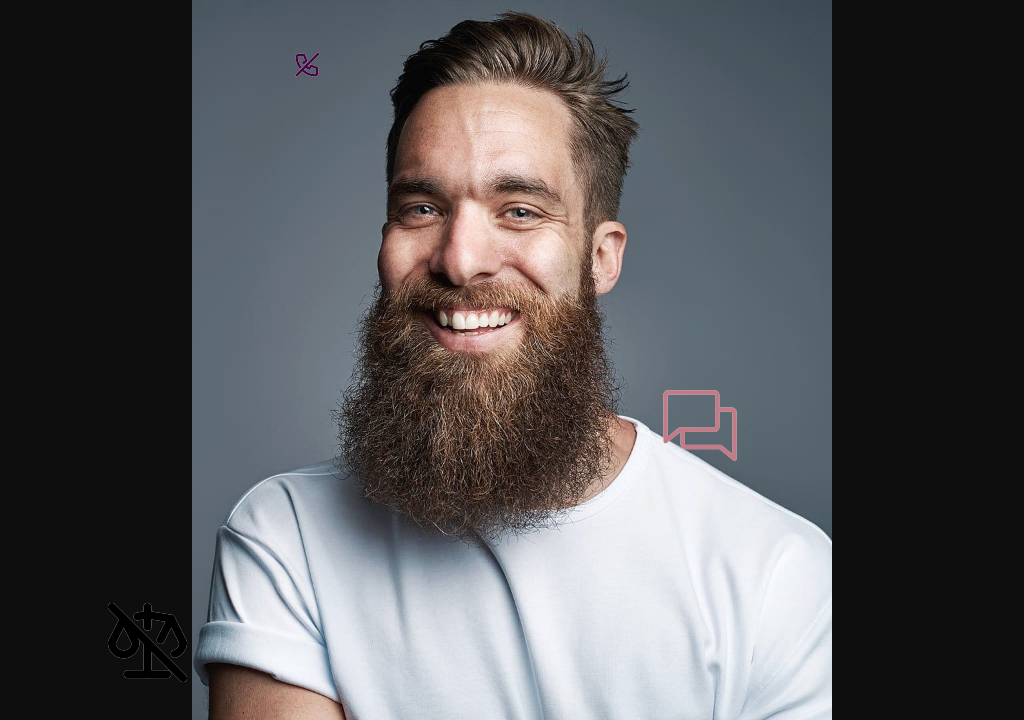  What do you see at coordinates (700, 424) in the screenshot?
I see `open your conversations` at bounding box center [700, 424].